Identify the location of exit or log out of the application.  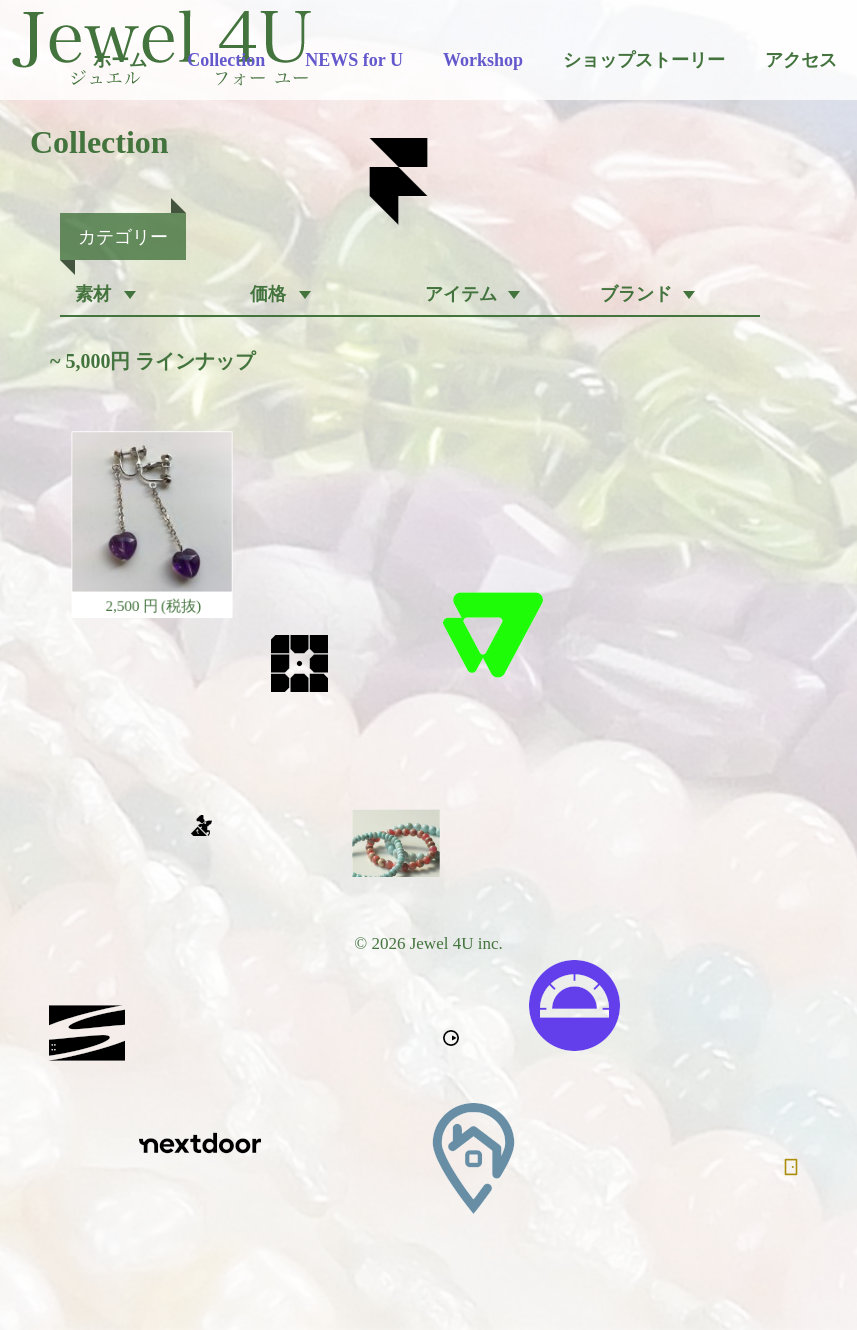
(791, 1167).